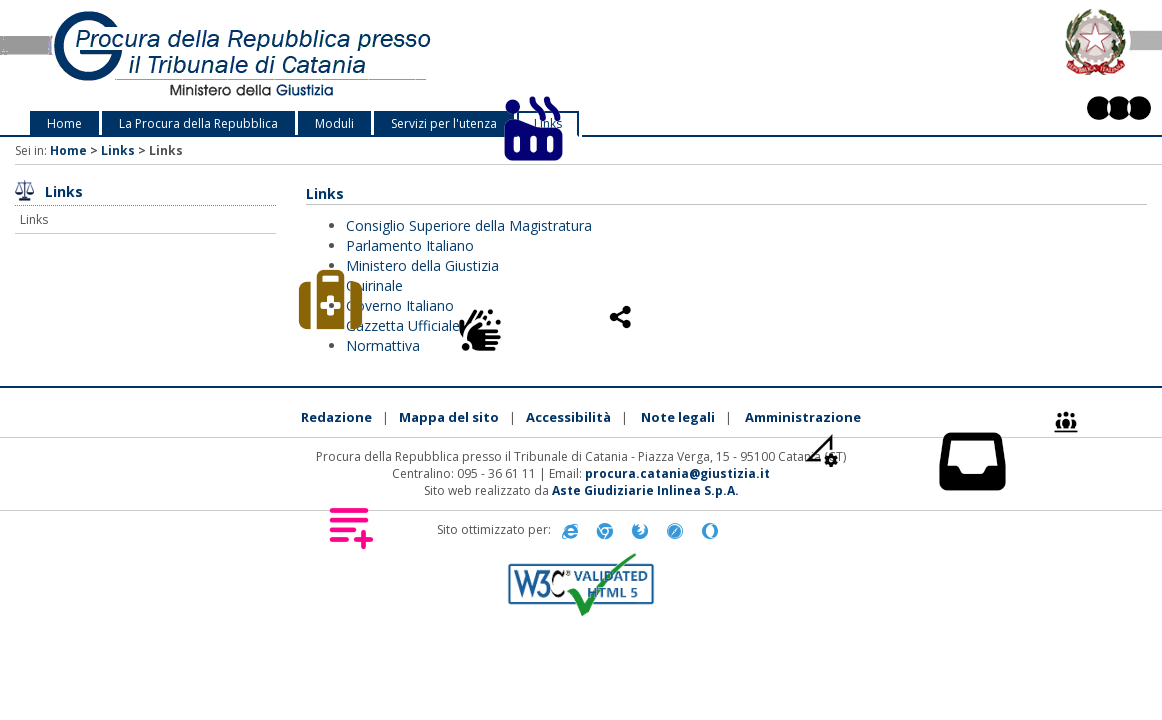 This screenshot has height=720, width=1162. What do you see at coordinates (621, 317) in the screenshot?
I see `share content with others` at bounding box center [621, 317].